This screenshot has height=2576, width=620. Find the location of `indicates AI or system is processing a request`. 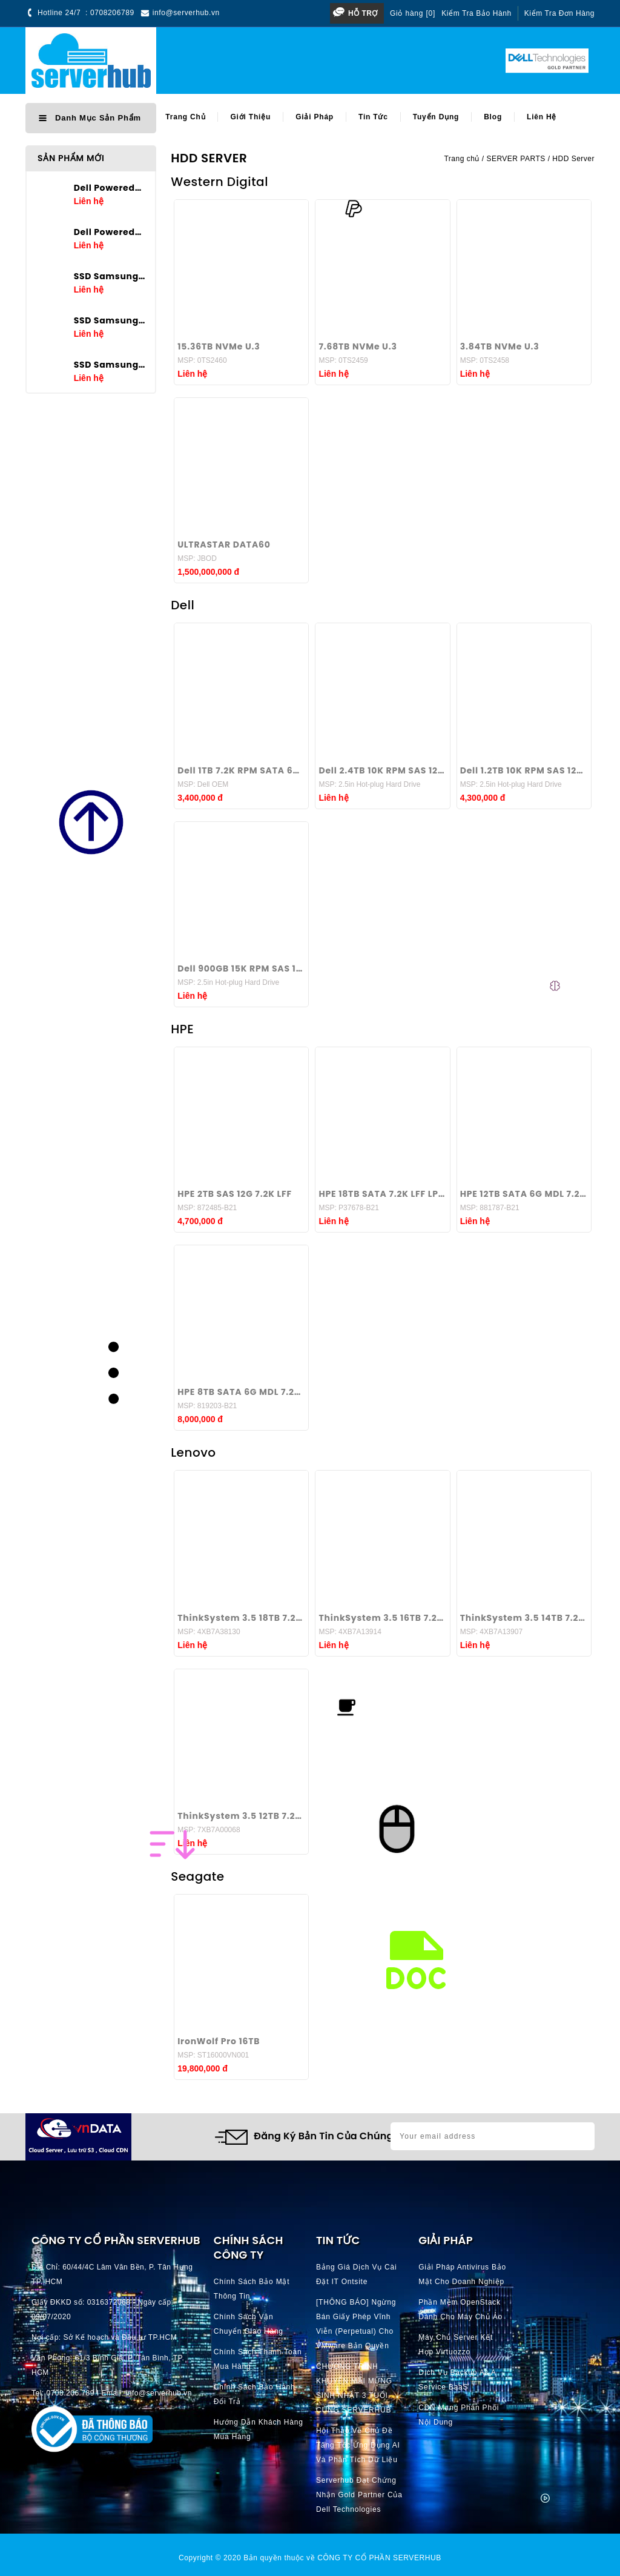

indicates AI or system is processing a request is located at coordinates (555, 985).